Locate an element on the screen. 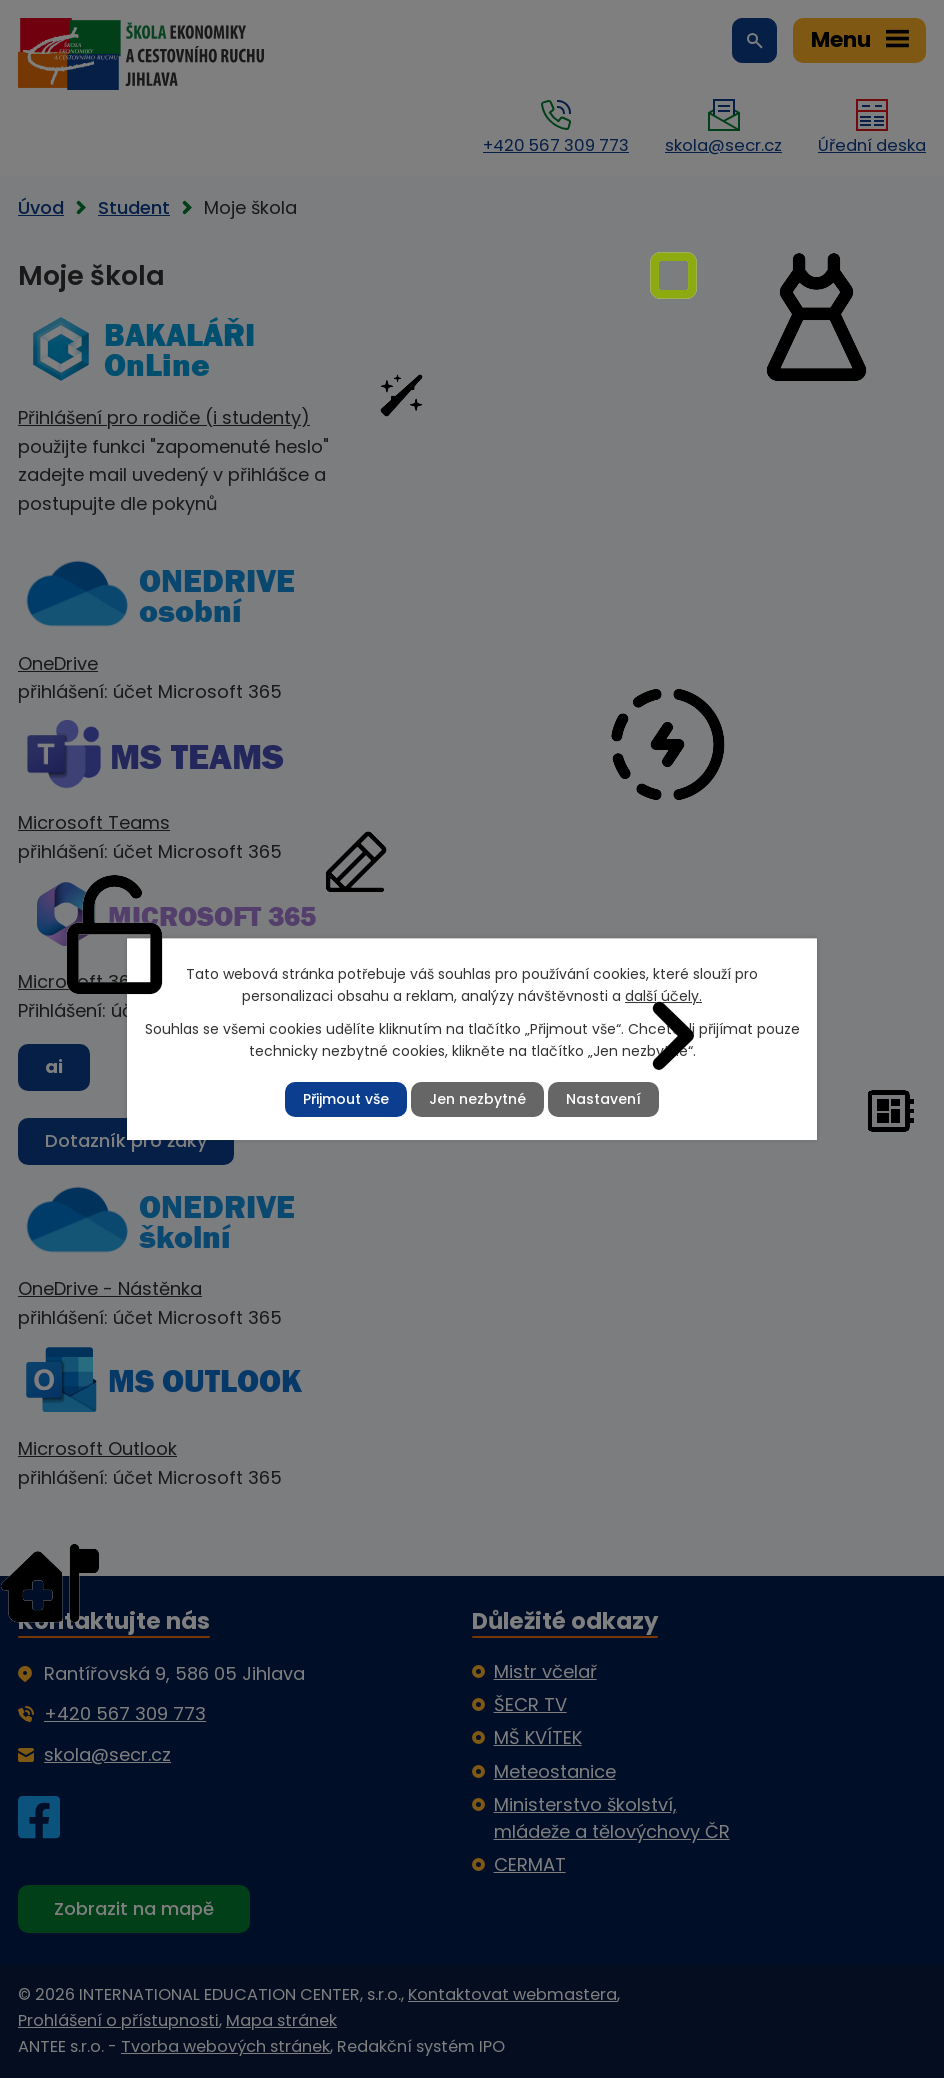 This screenshot has width=944, height=2078. apply magic or automatic enhancements is located at coordinates (401, 395).